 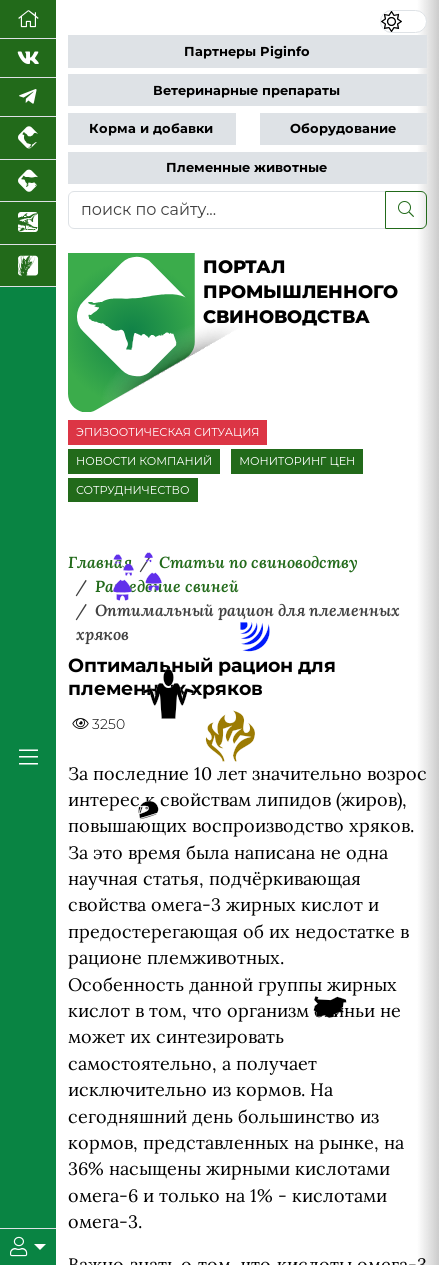 What do you see at coordinates (255, 637) in the screenshot?
I see `subscribe to RSS feed` at bounding box center [255, 637].